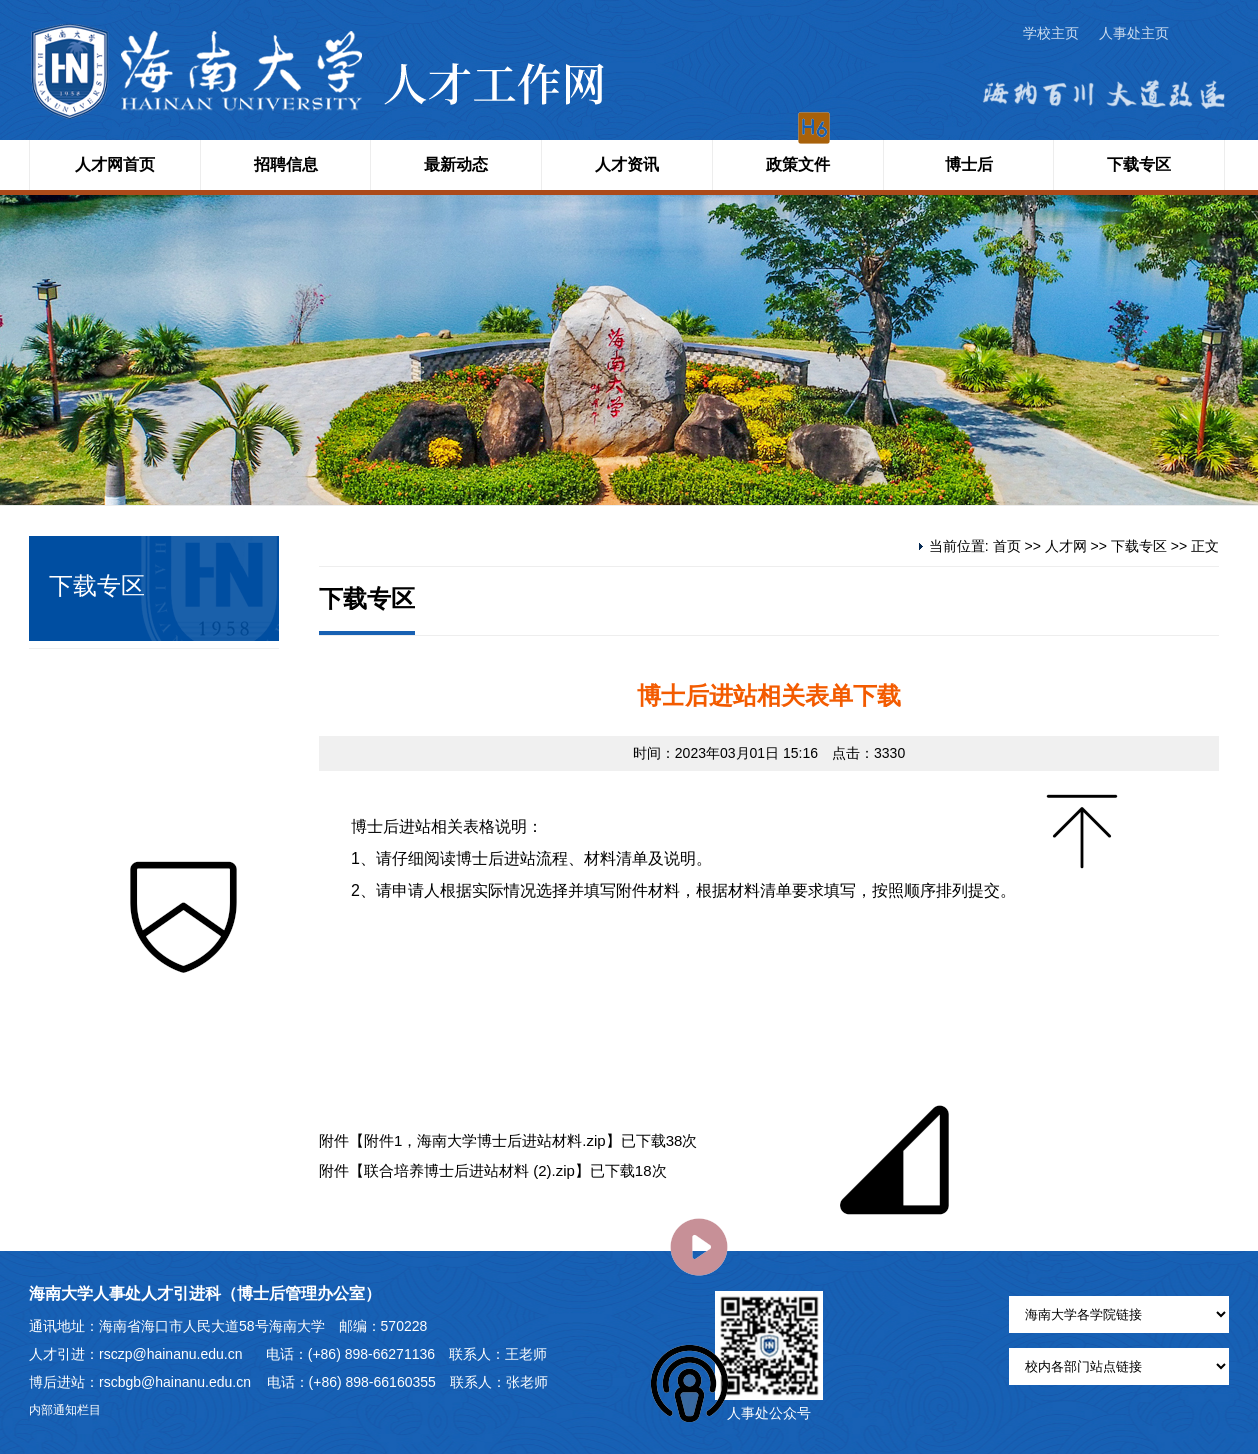 This screenshot has height=1454, width=1258. Describe the element at coordinates (903, 1164) in the screenshot. I see `indicates medium cellular signal strength` at that location.